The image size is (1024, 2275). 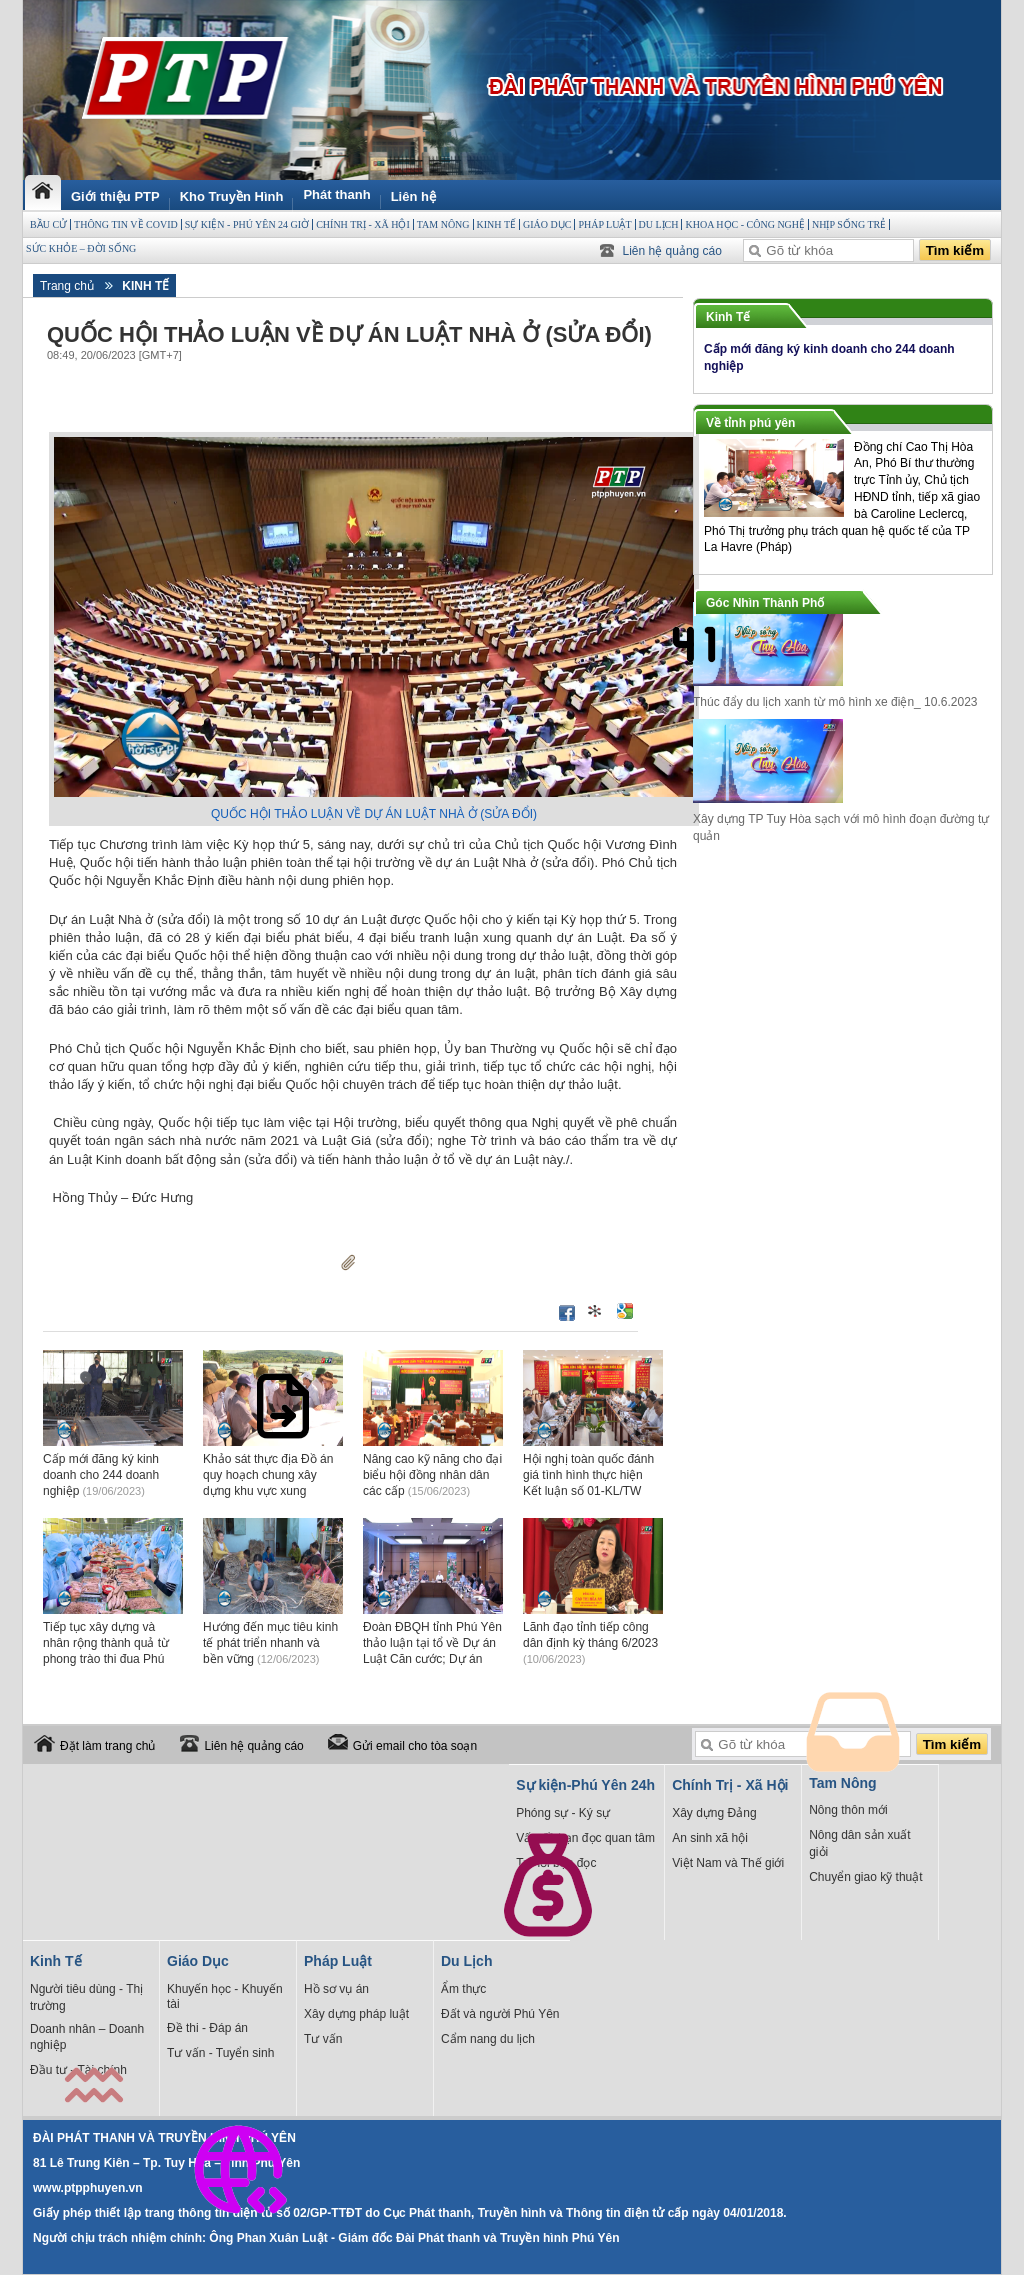 What do you see at coordinates (283, 1406) in the screenshot?
I see `export or send file` at bounding box center [283, 1406].